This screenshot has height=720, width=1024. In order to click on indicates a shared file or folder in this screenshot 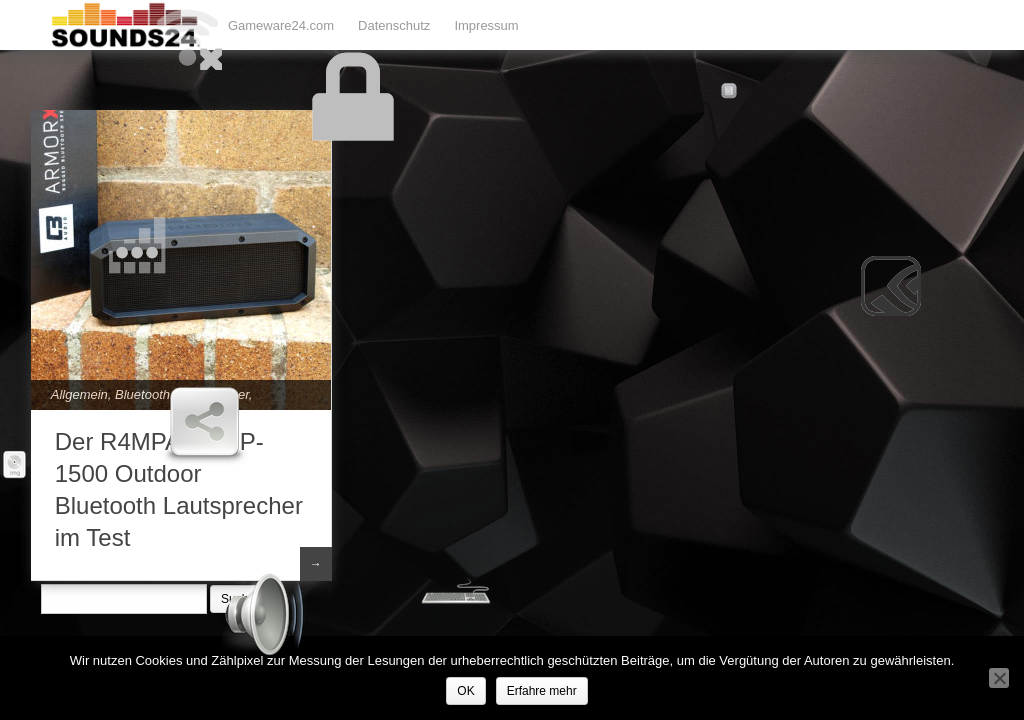, I will do `click(205, 425)`.